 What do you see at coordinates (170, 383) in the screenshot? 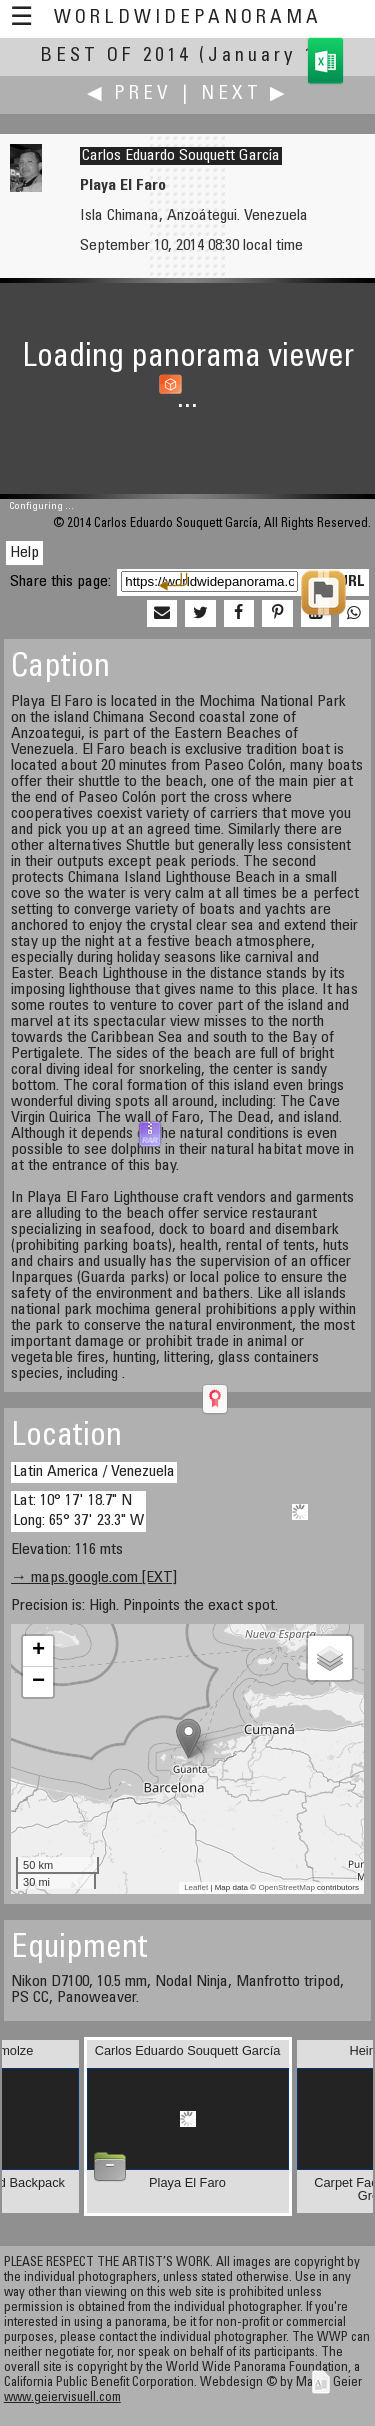
I see `open a Blender 3D project file` at bounding box center [170, 383].